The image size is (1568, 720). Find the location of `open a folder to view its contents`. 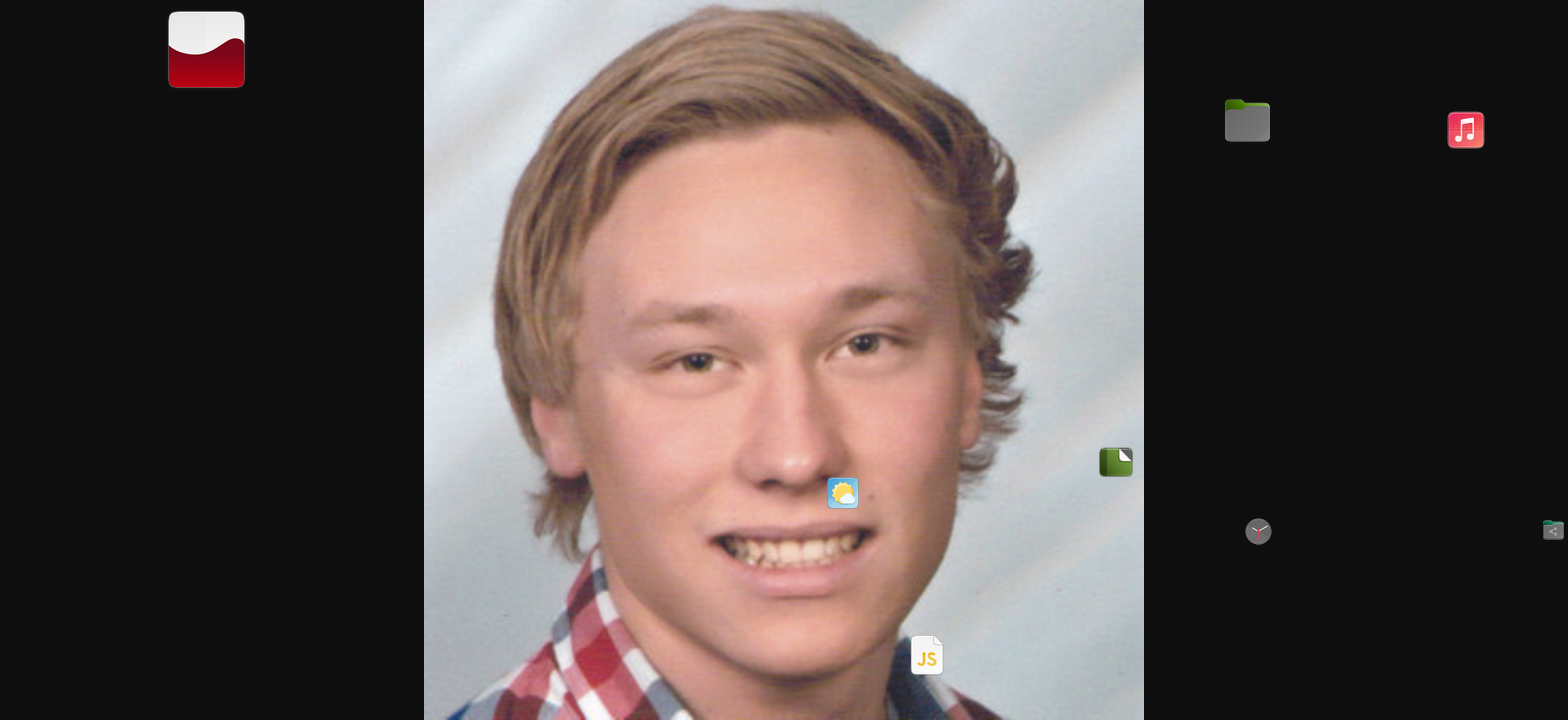

open a folder to view its contents is located at coordinates (1247, 120).